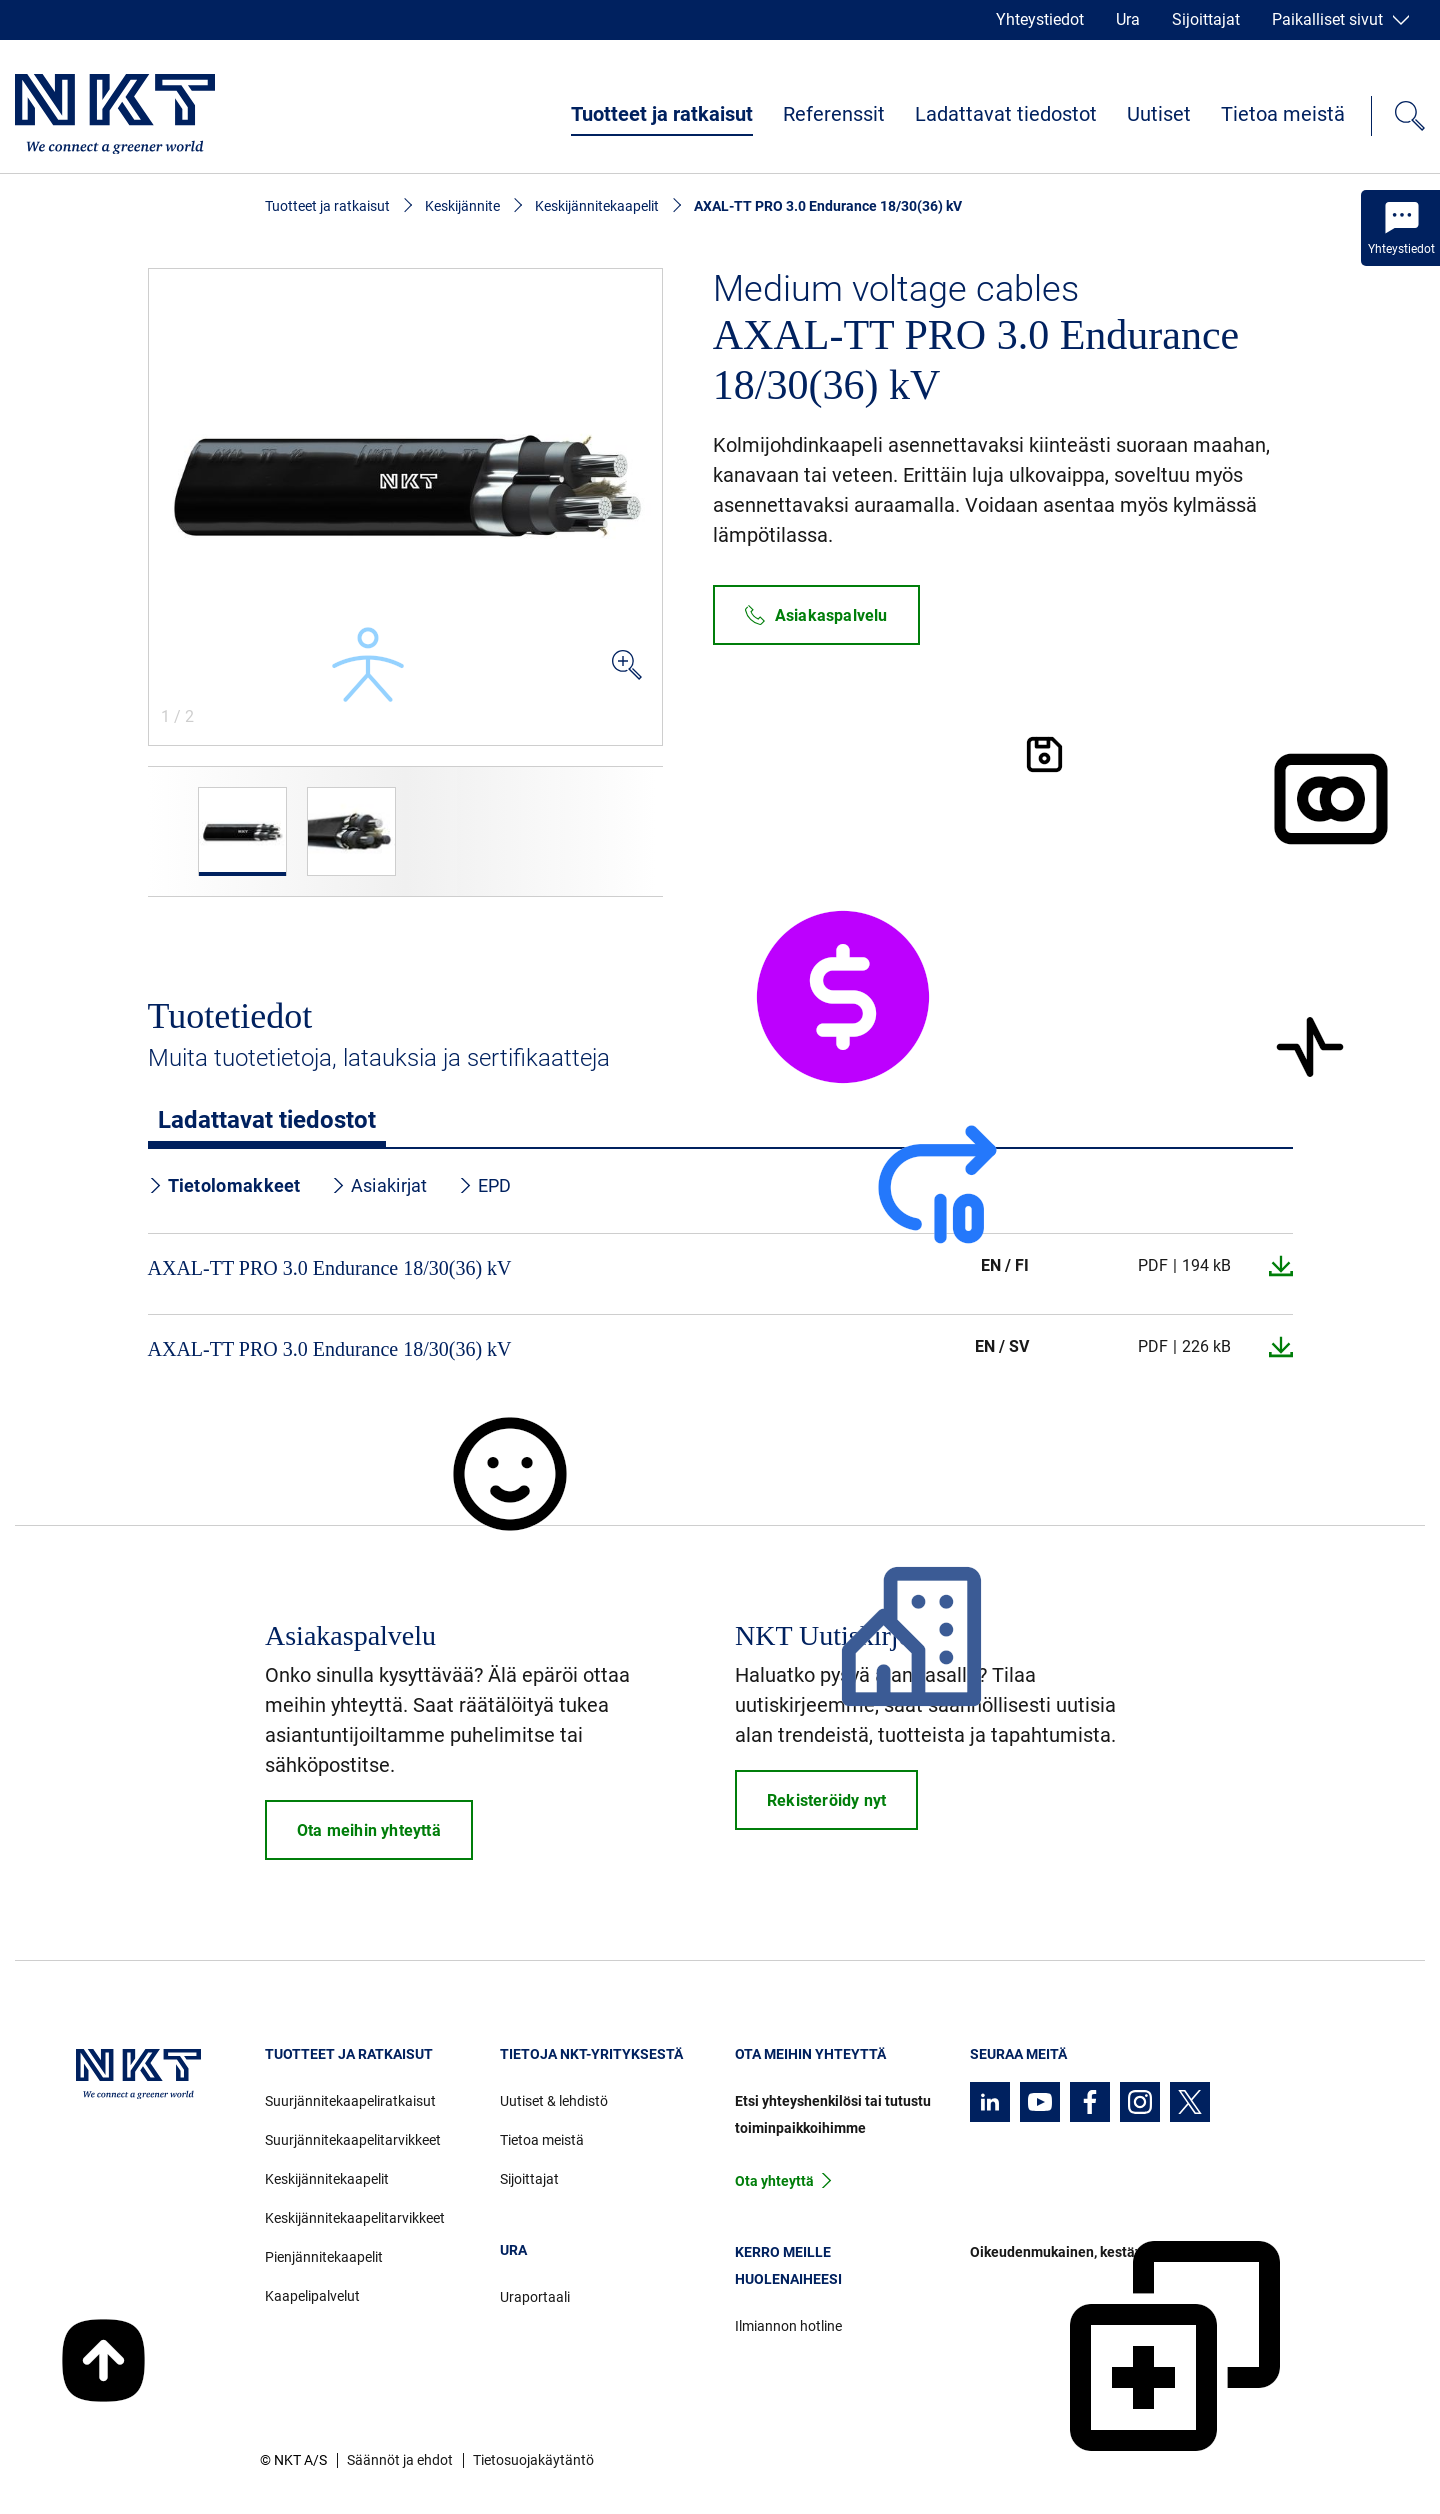 Image resolution: width=1440 pixels, height=2514 pixels. I want to click on duplicate or copy an item, so click(1175, 2346).